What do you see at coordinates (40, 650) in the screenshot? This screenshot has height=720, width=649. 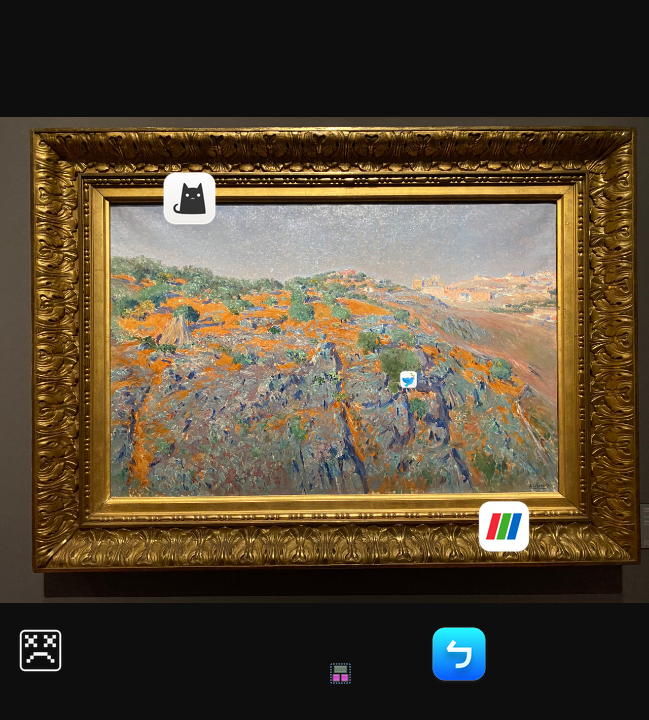 I see `system crash or error report notification` at bounding box center [40, 650].